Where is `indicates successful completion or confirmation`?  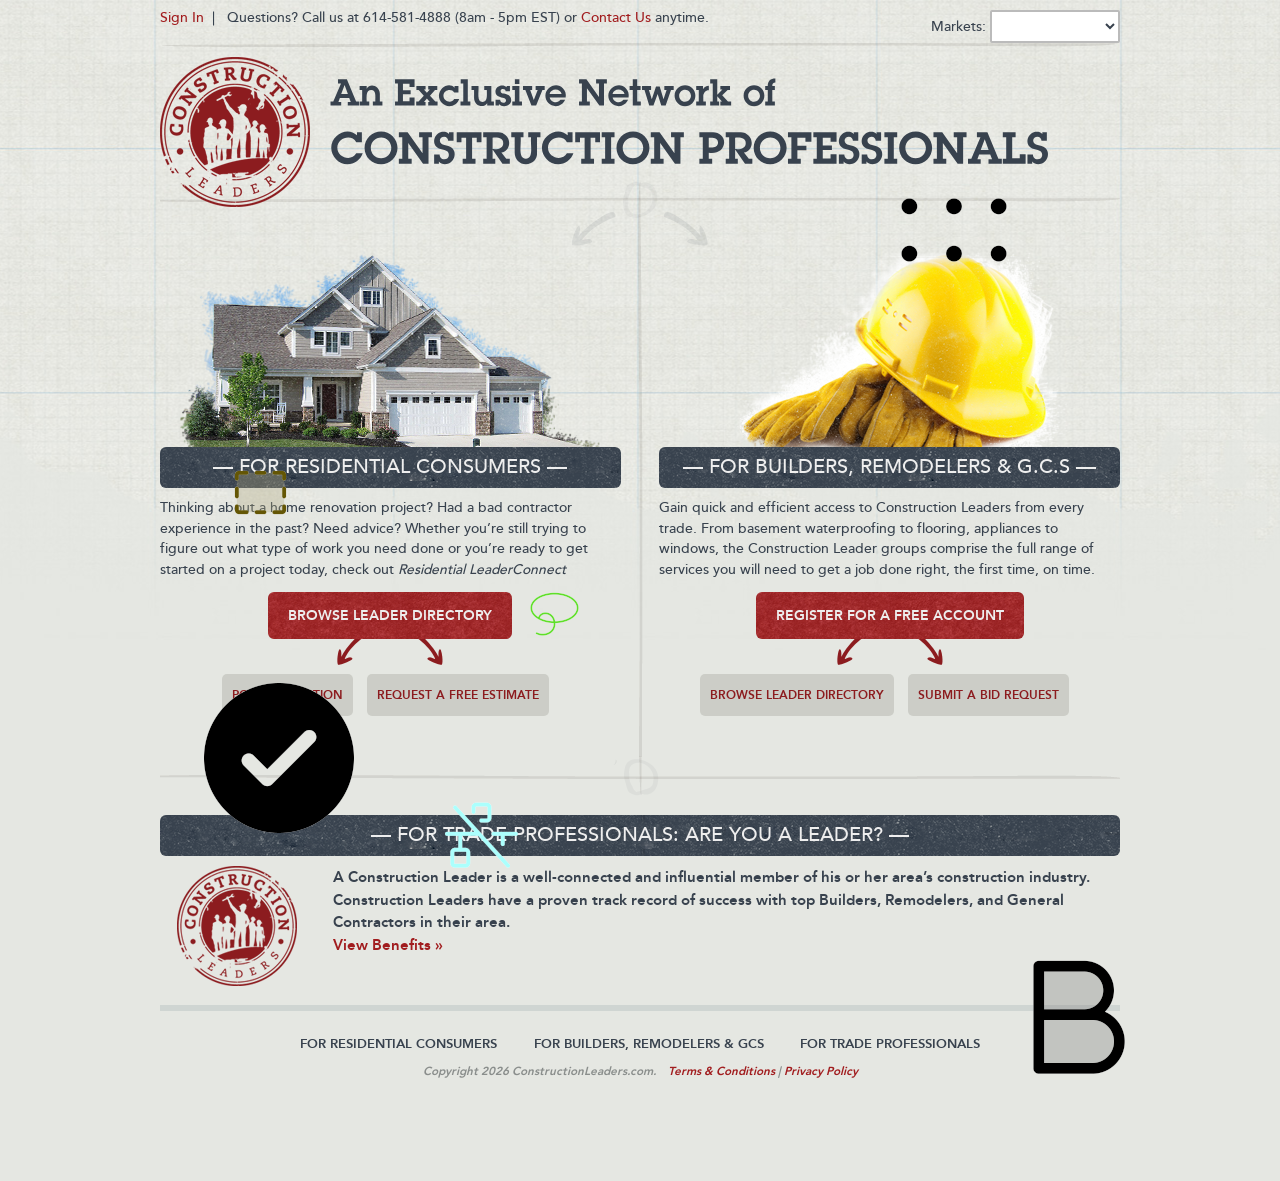
indicates successful completion or confirmation is located at coordinates (279, 758).